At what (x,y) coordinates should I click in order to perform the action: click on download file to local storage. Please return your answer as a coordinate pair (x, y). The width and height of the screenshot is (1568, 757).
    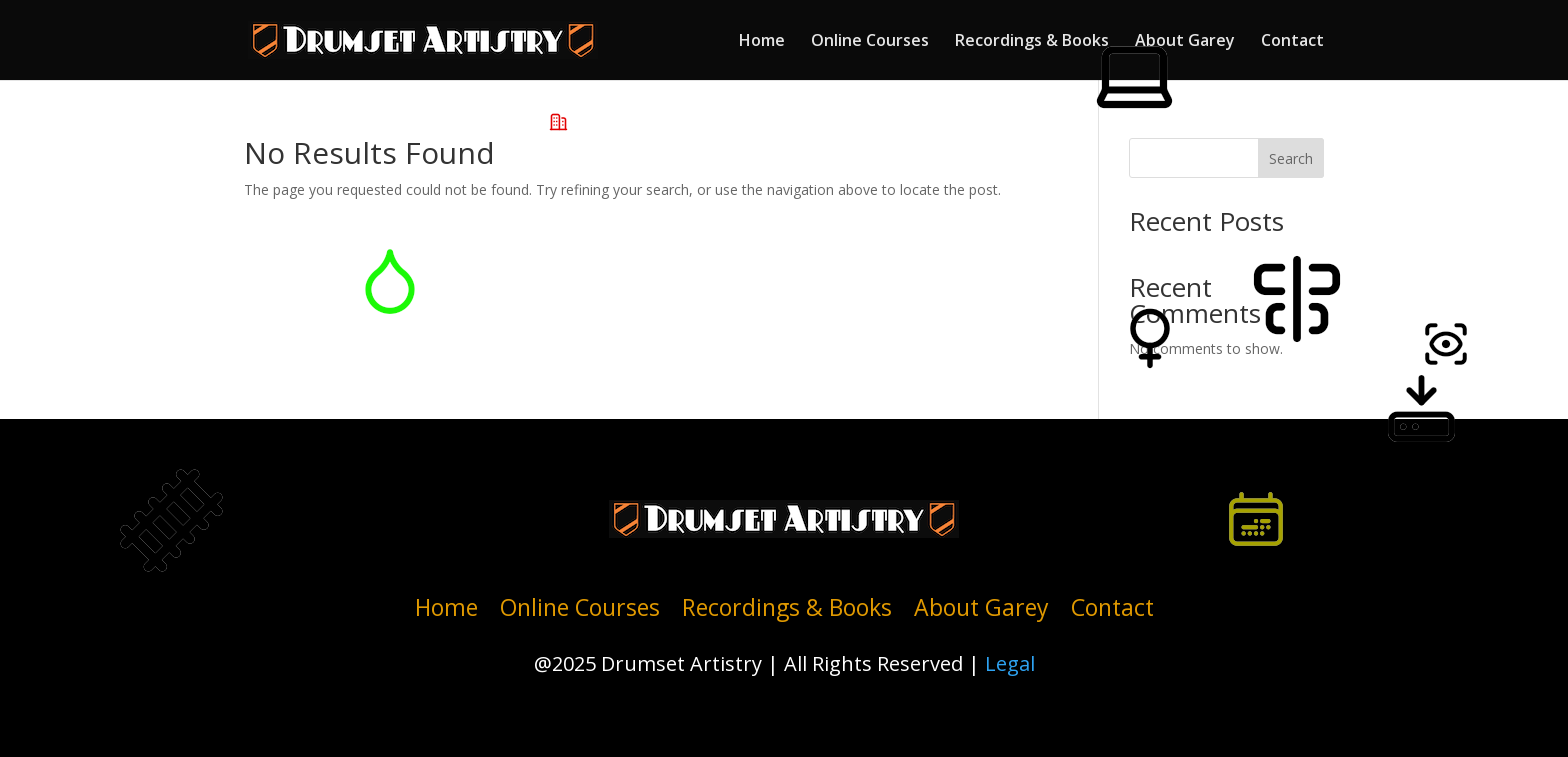
    Looking at the image, I should click on (1421, 408).